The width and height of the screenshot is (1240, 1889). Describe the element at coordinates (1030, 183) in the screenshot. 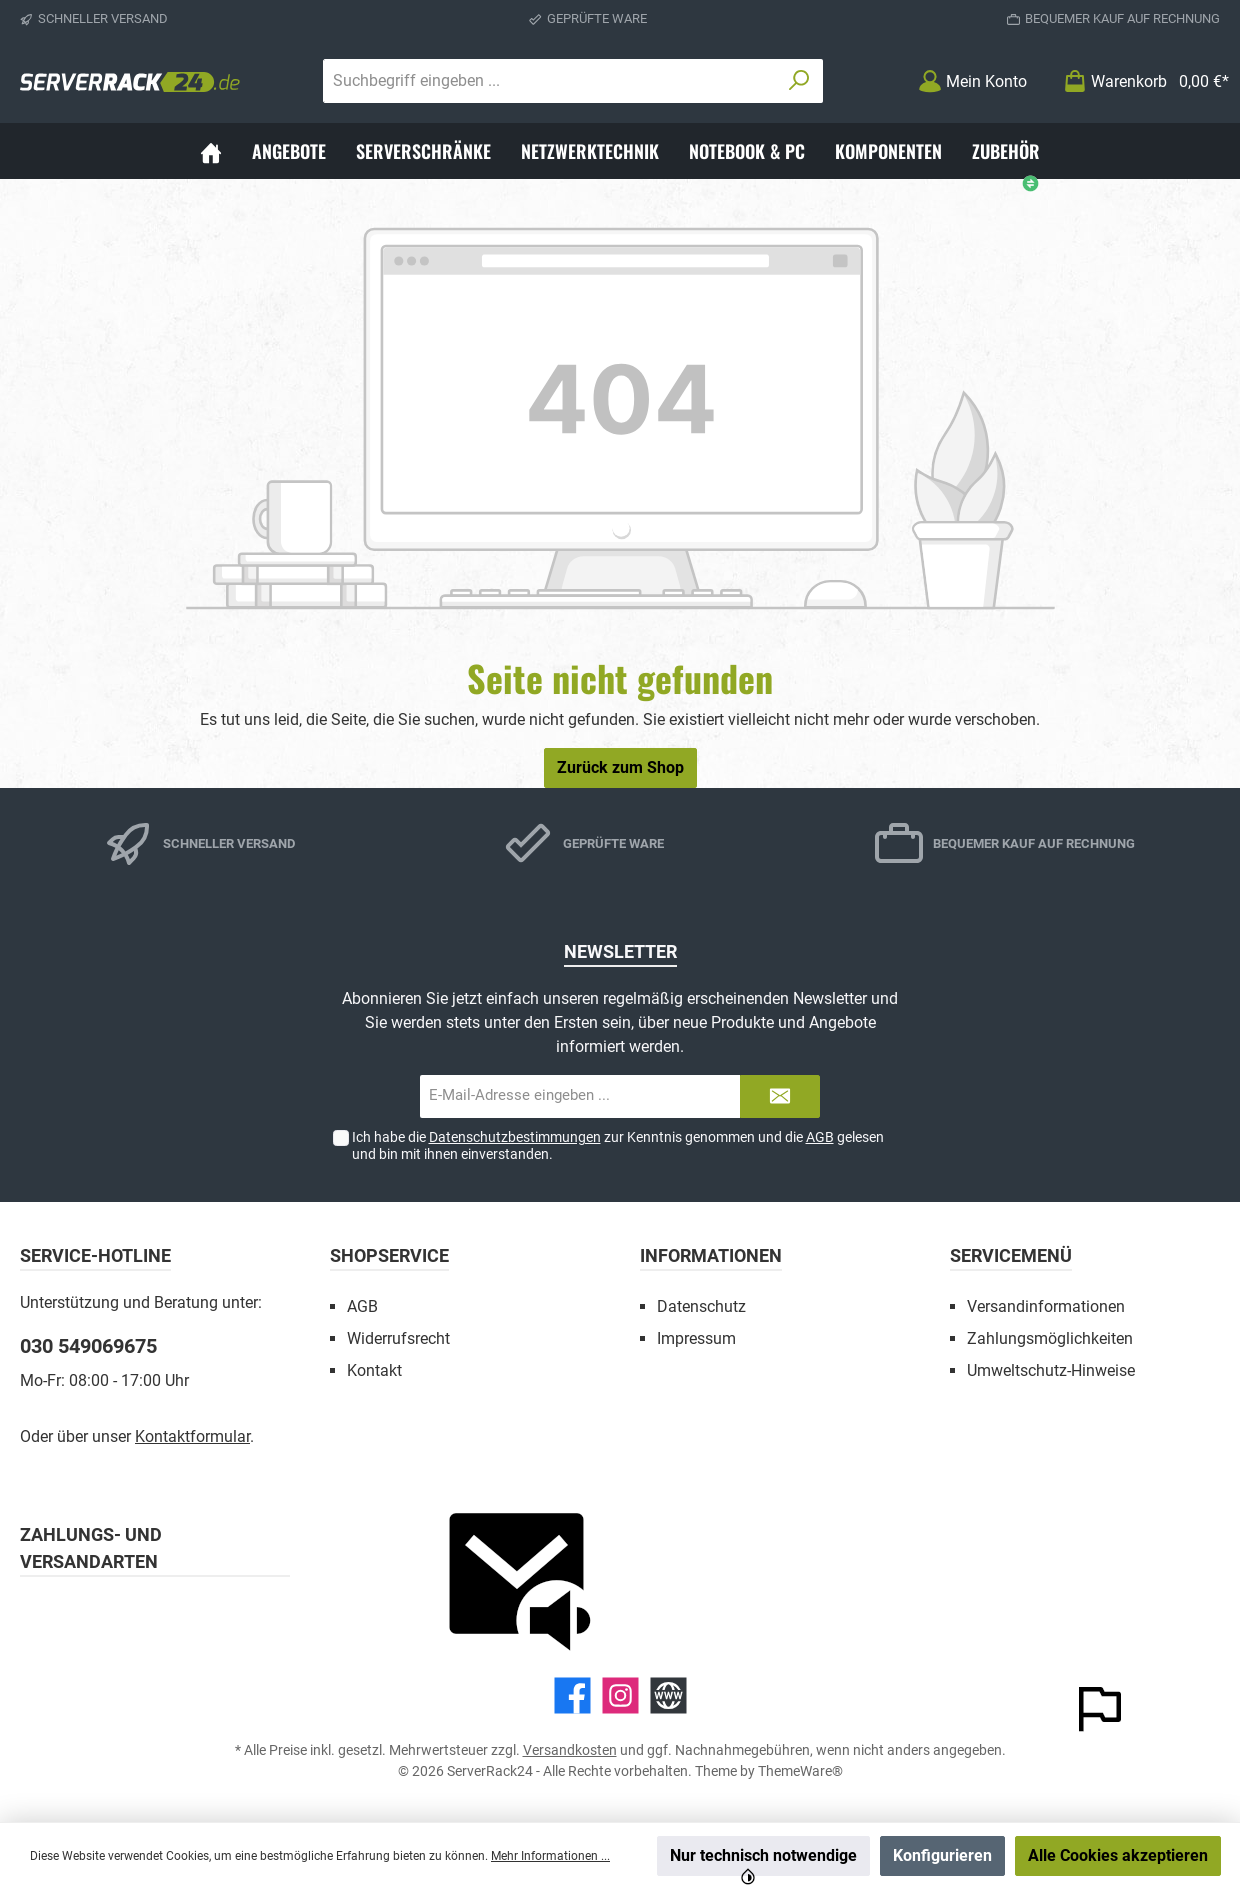

I see `exchange or swap currencies` at that location.